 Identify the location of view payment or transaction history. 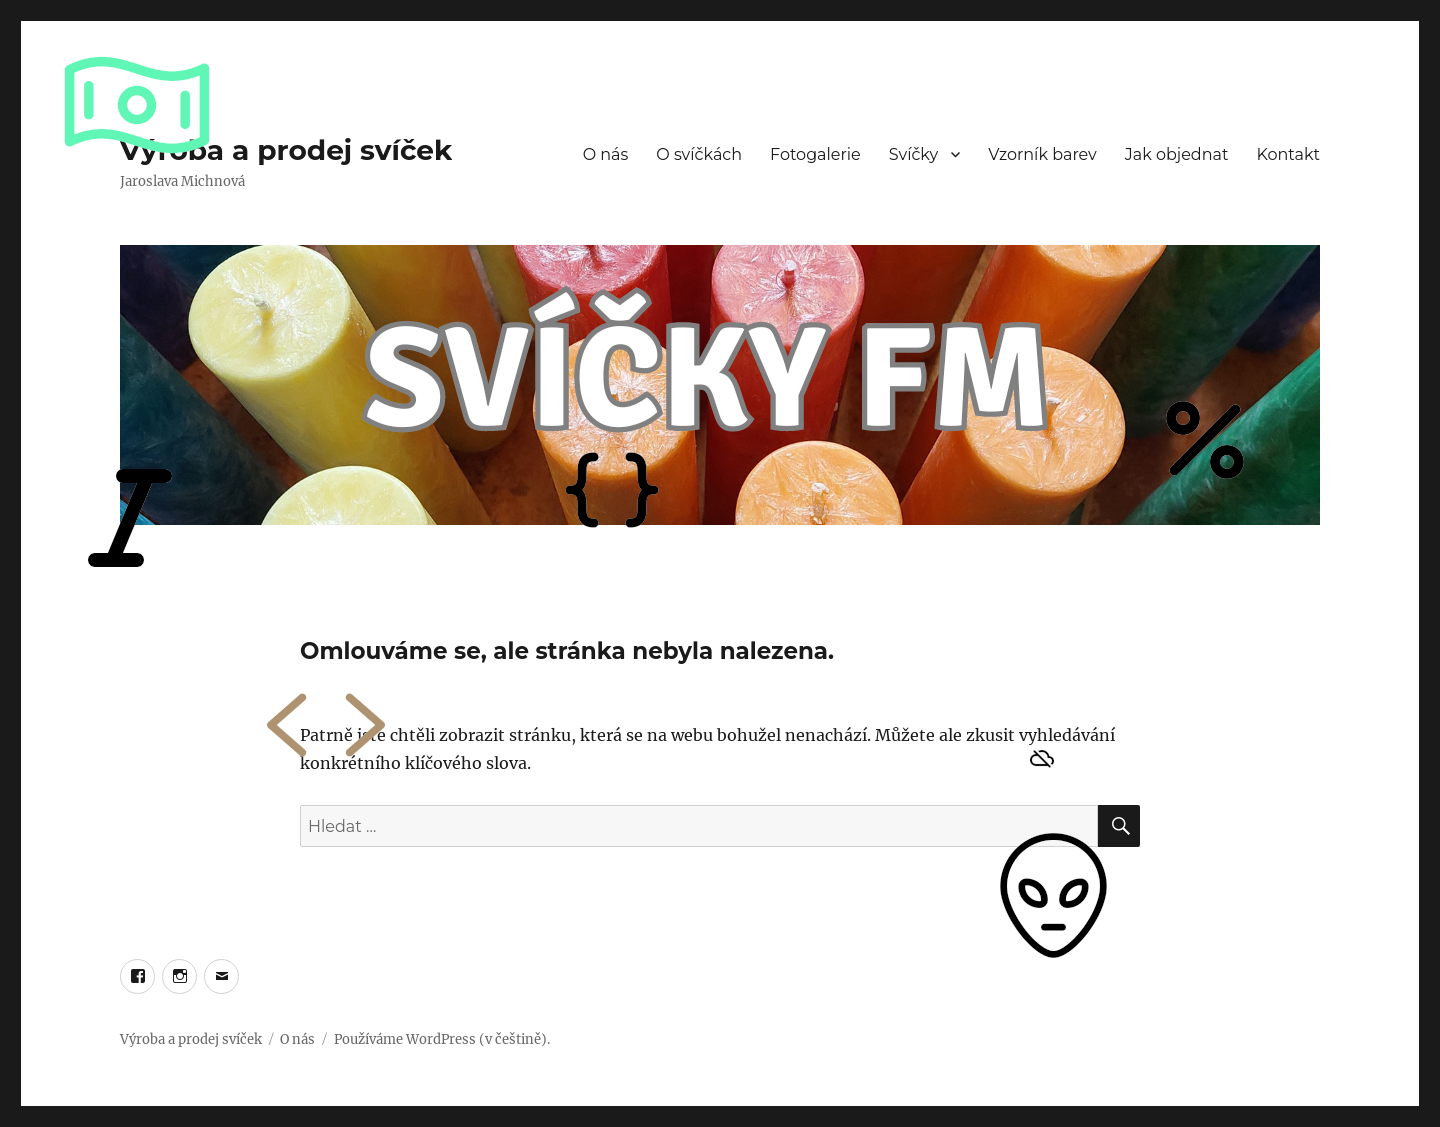
(137, 105).